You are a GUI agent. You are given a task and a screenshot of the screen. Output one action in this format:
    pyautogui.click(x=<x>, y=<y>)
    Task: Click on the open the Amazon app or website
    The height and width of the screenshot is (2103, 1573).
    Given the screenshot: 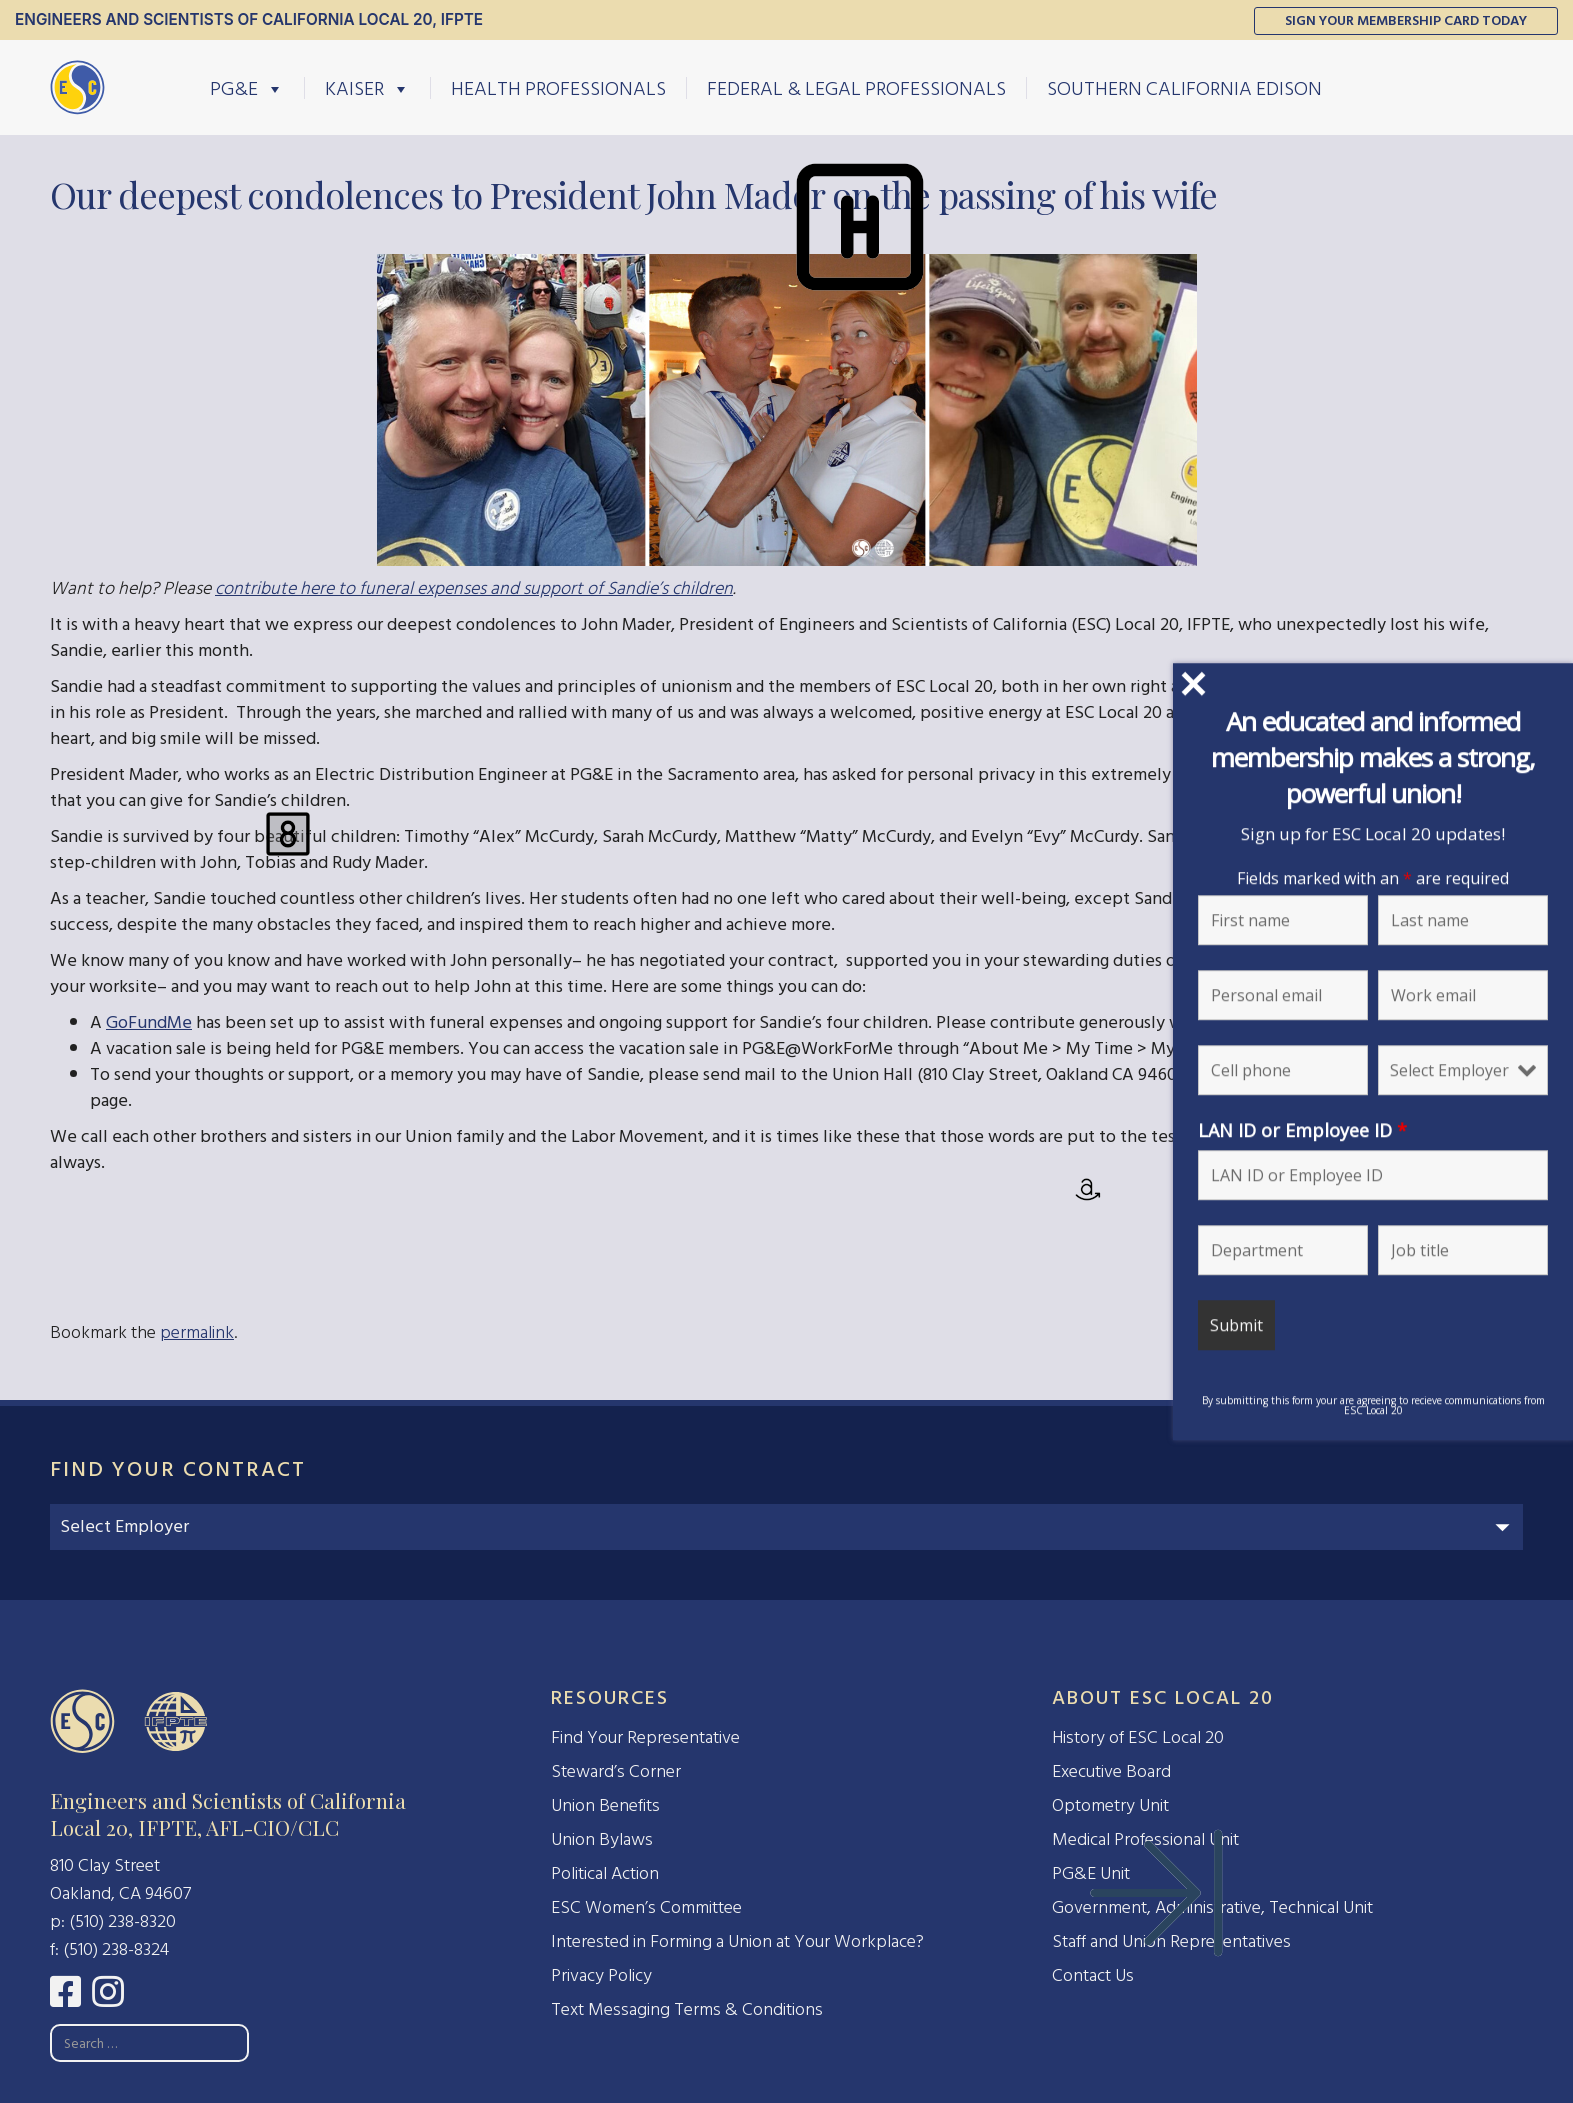 What is the action you would take?
    pyautogui.click(x=1087, y=1189)
    